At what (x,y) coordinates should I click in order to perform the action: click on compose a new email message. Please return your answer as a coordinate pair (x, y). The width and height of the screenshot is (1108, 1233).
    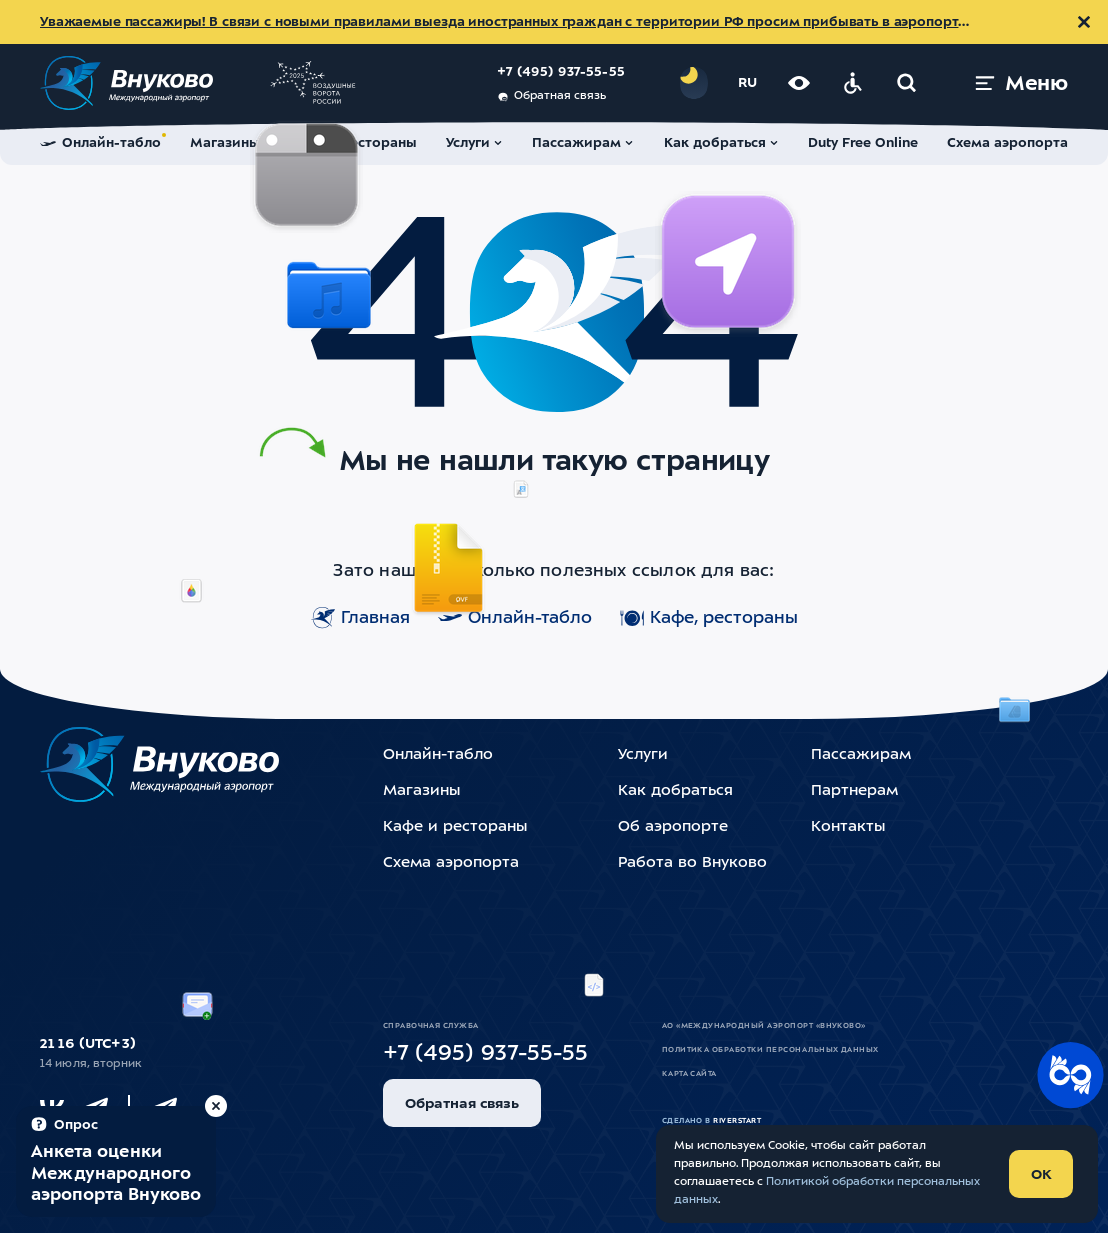
    Looking at the image, I should click on (197, 1004).